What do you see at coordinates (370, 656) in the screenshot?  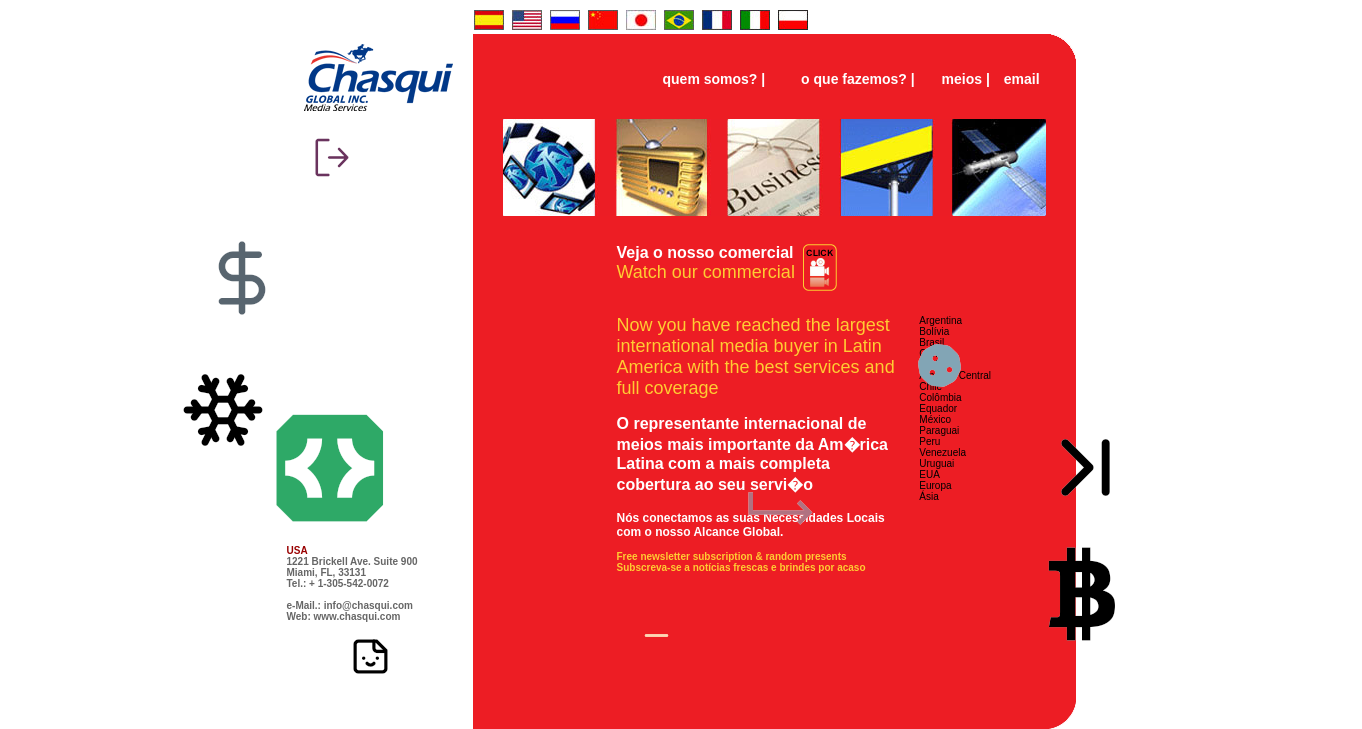 I see `add a sticker to your message` at bounding box center [370, 656].